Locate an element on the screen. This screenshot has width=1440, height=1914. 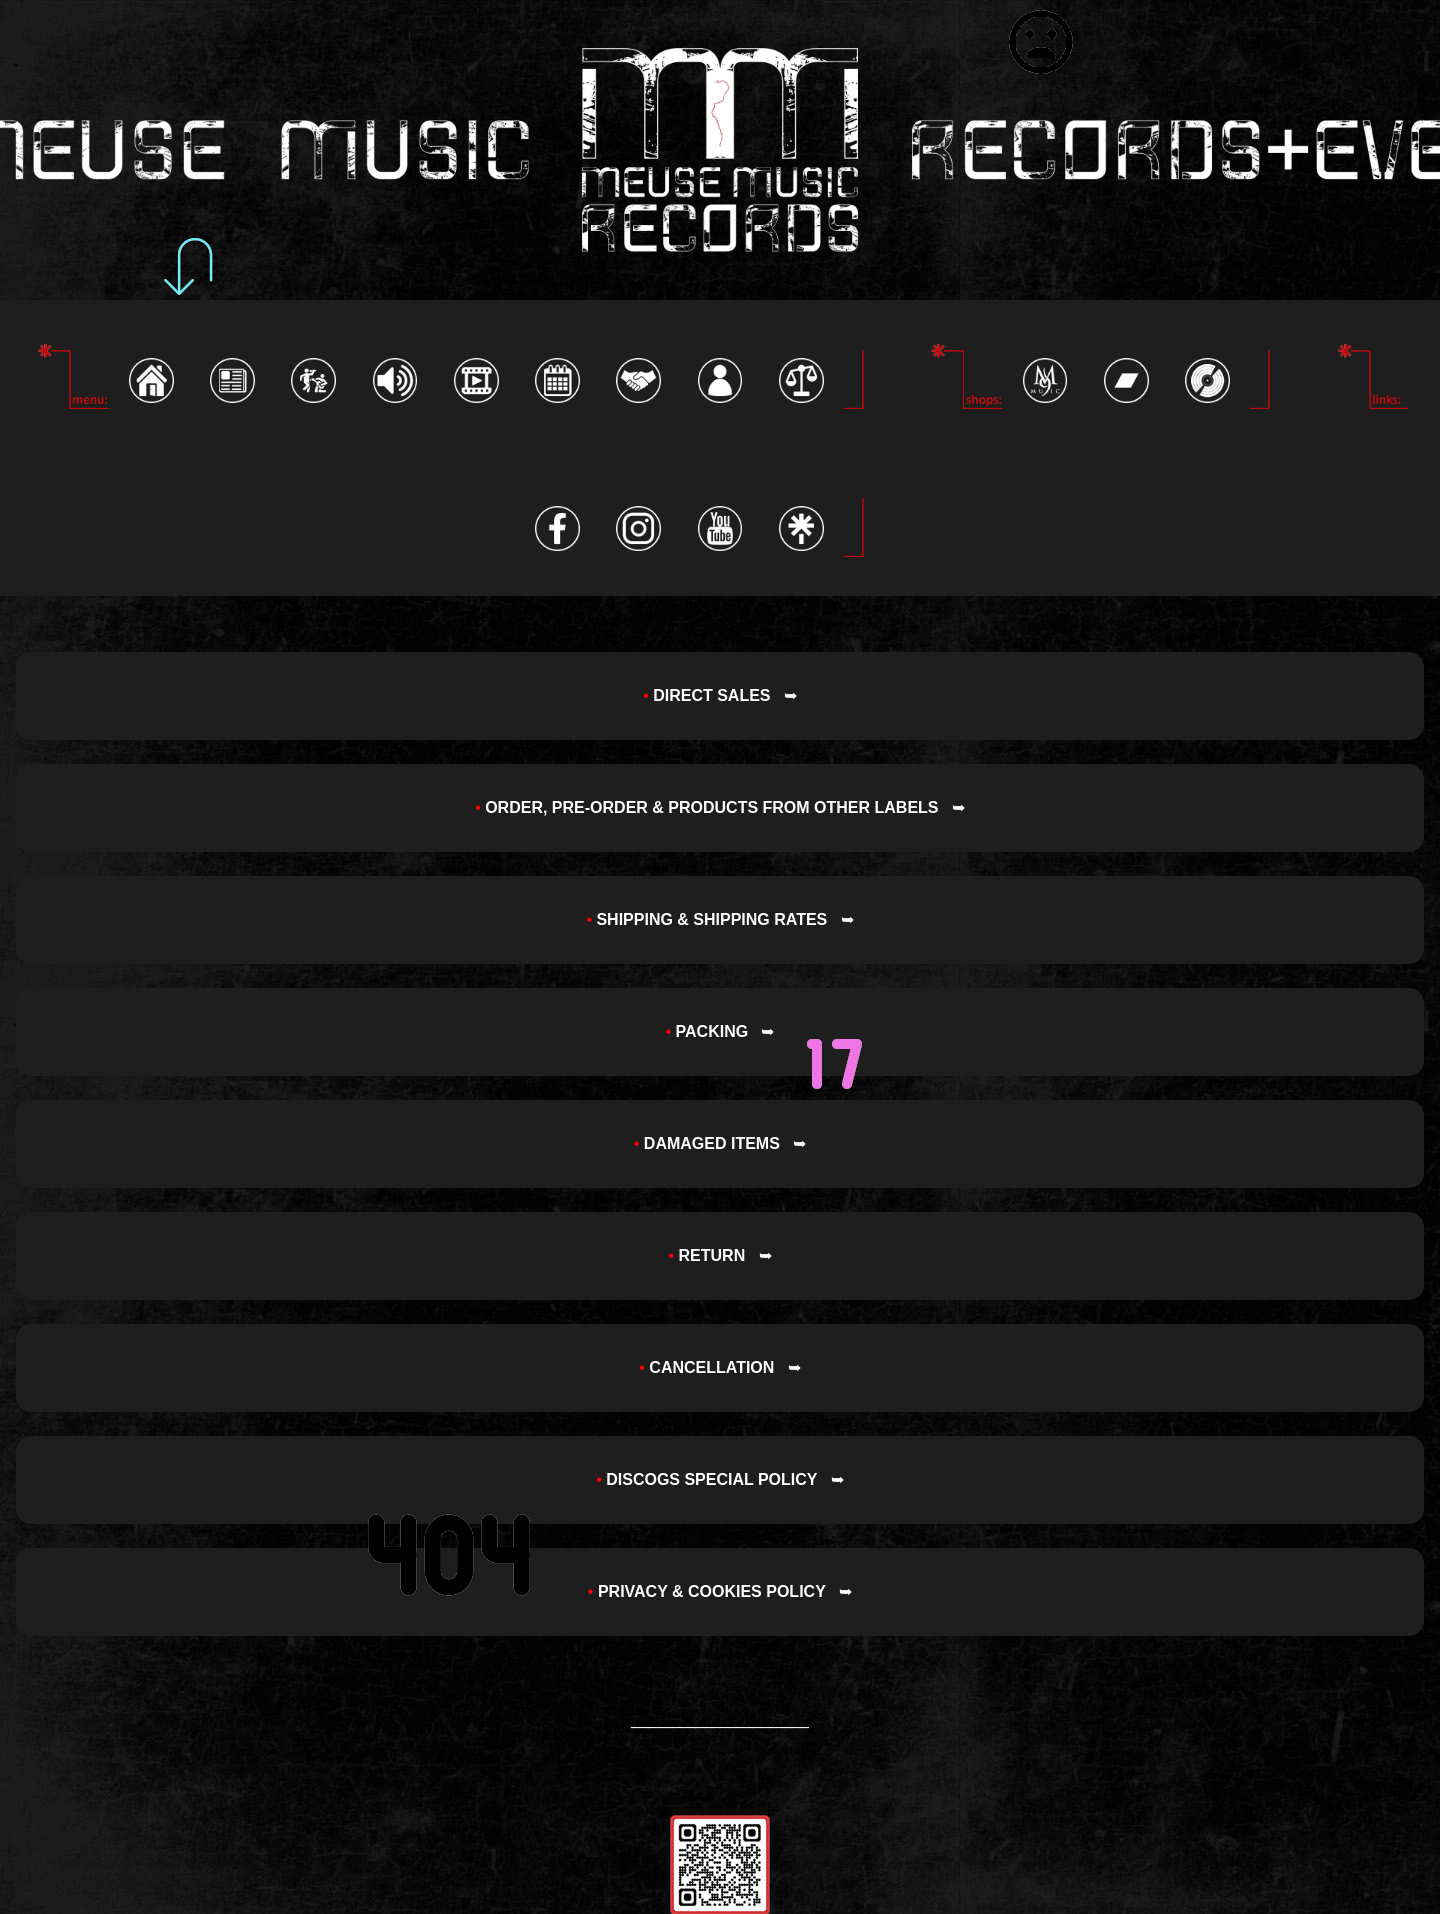
indicate a negative mood or feeling is located at coordinates (1041, 42).